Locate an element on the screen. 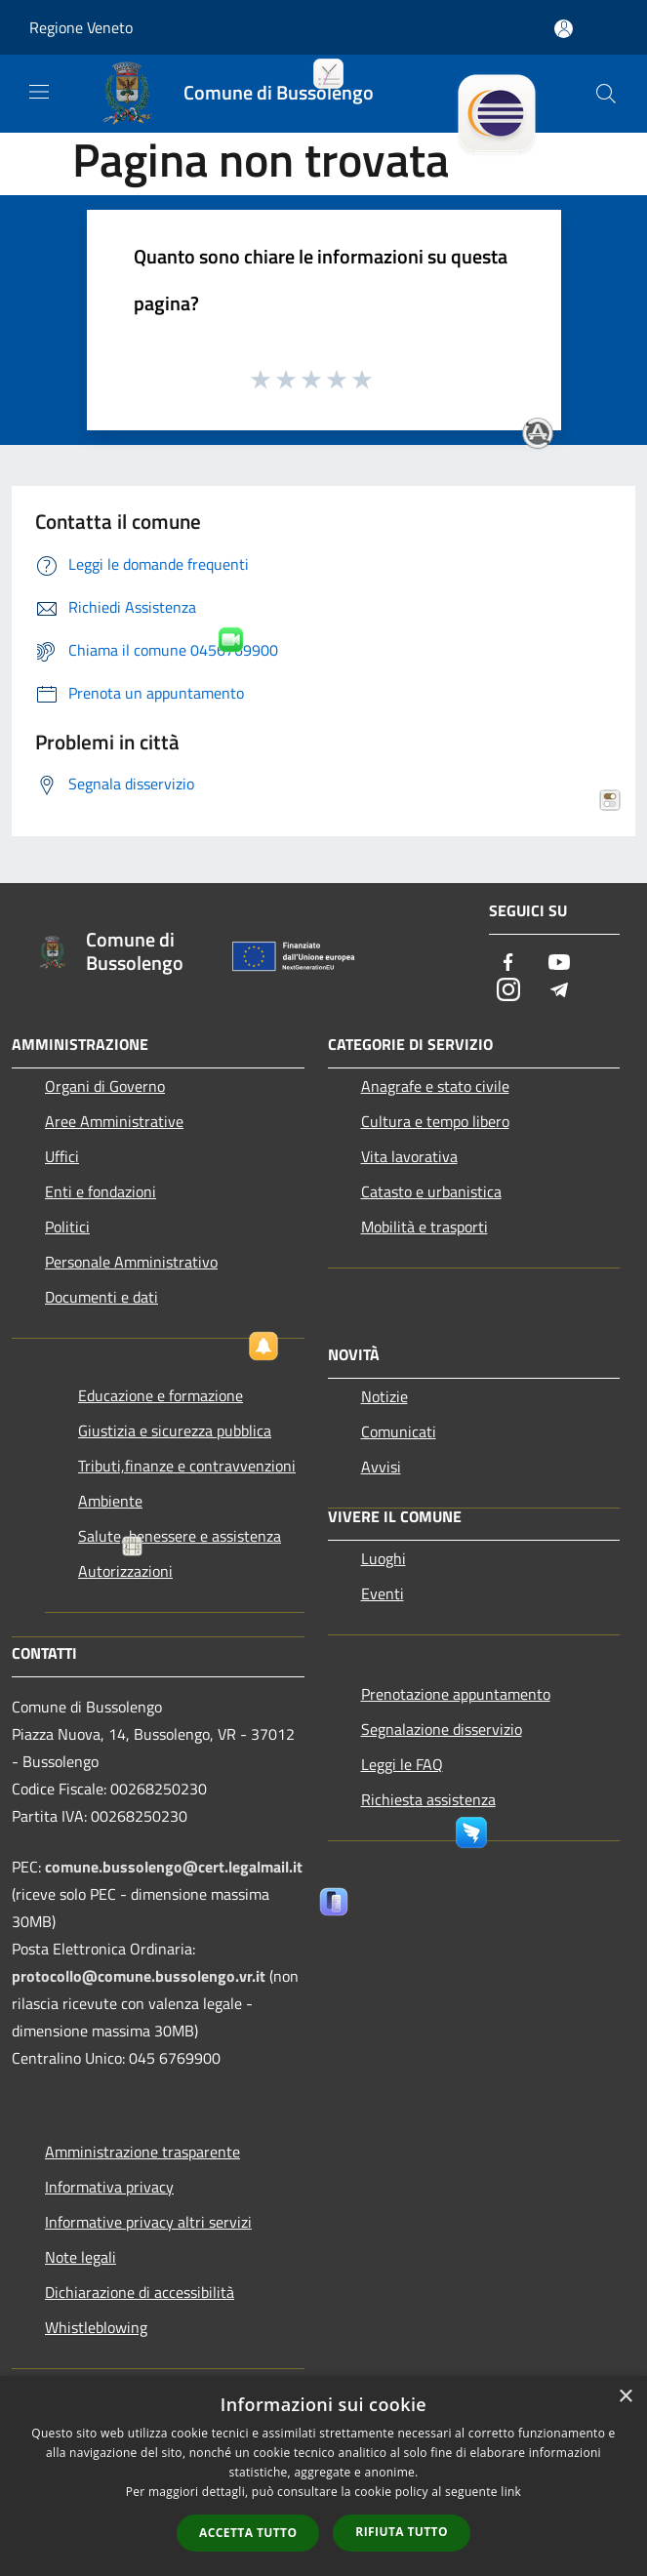 The width and height of the screenshot is (647, 2576). open gnome tweaks application is located at coordinates (610, 800).